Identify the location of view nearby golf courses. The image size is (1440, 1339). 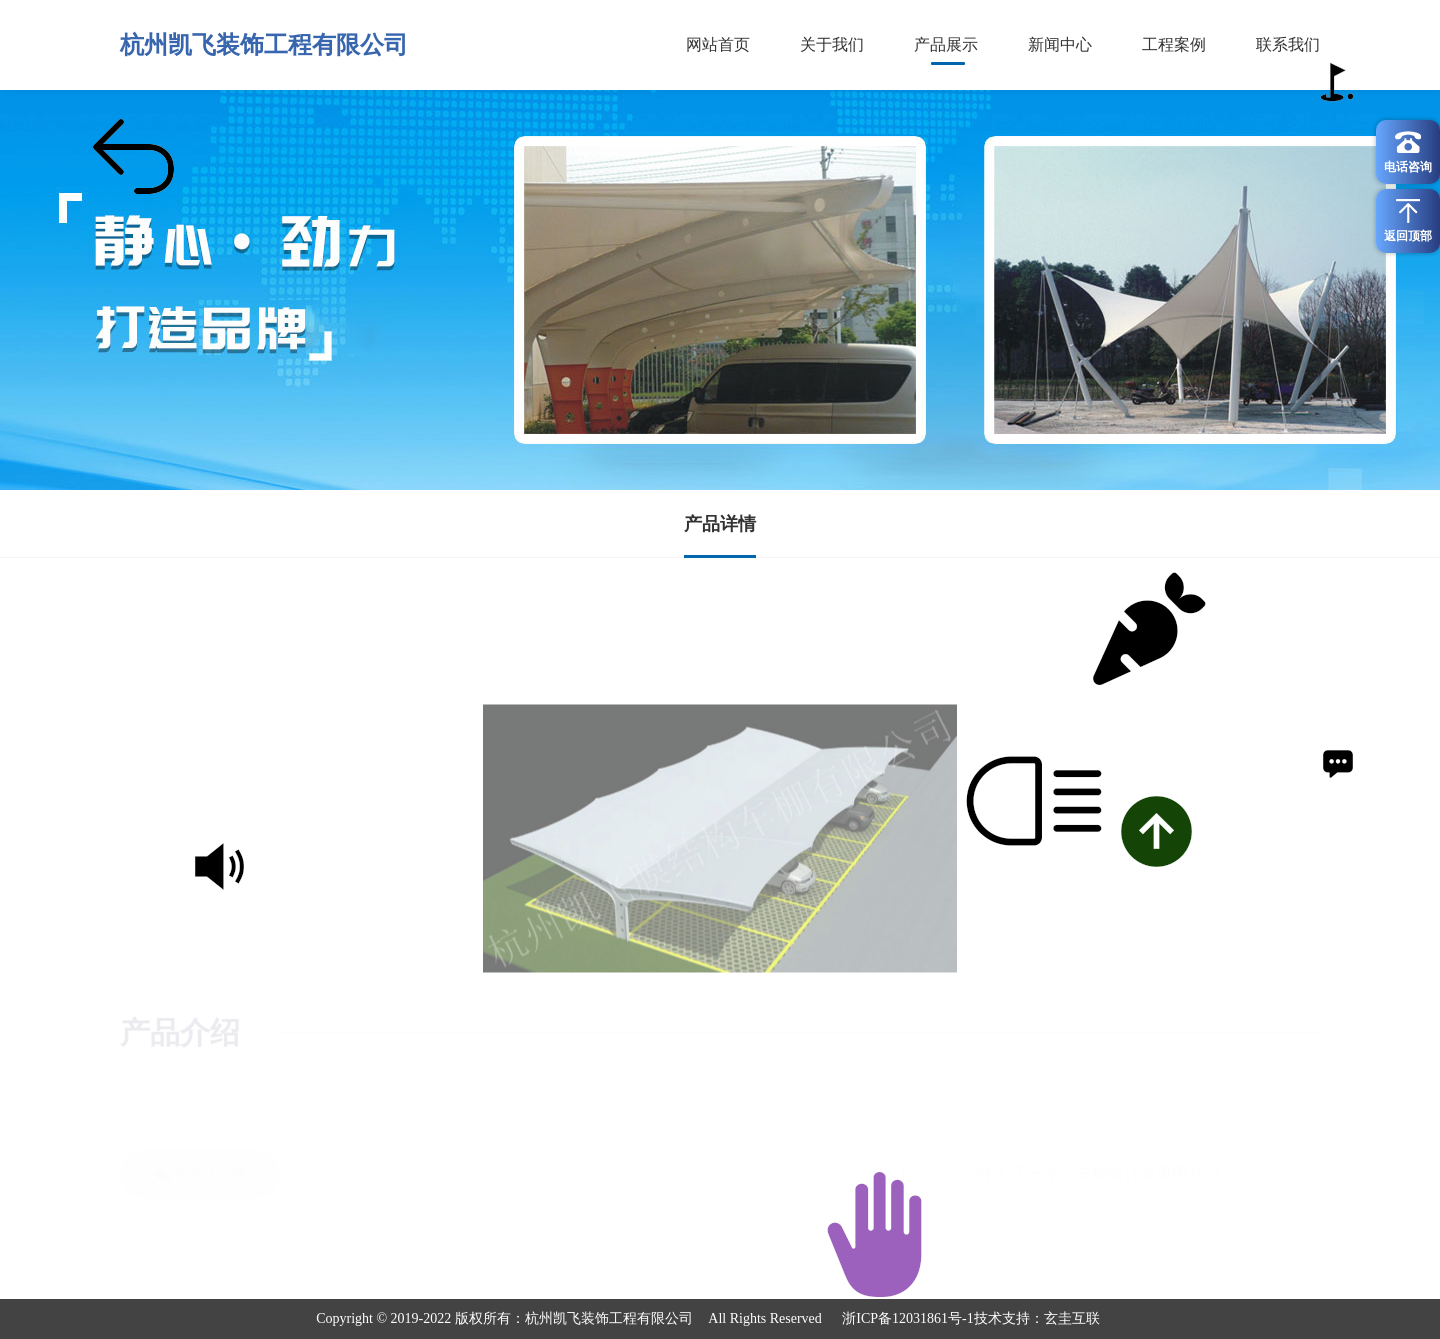
(1336, 82).